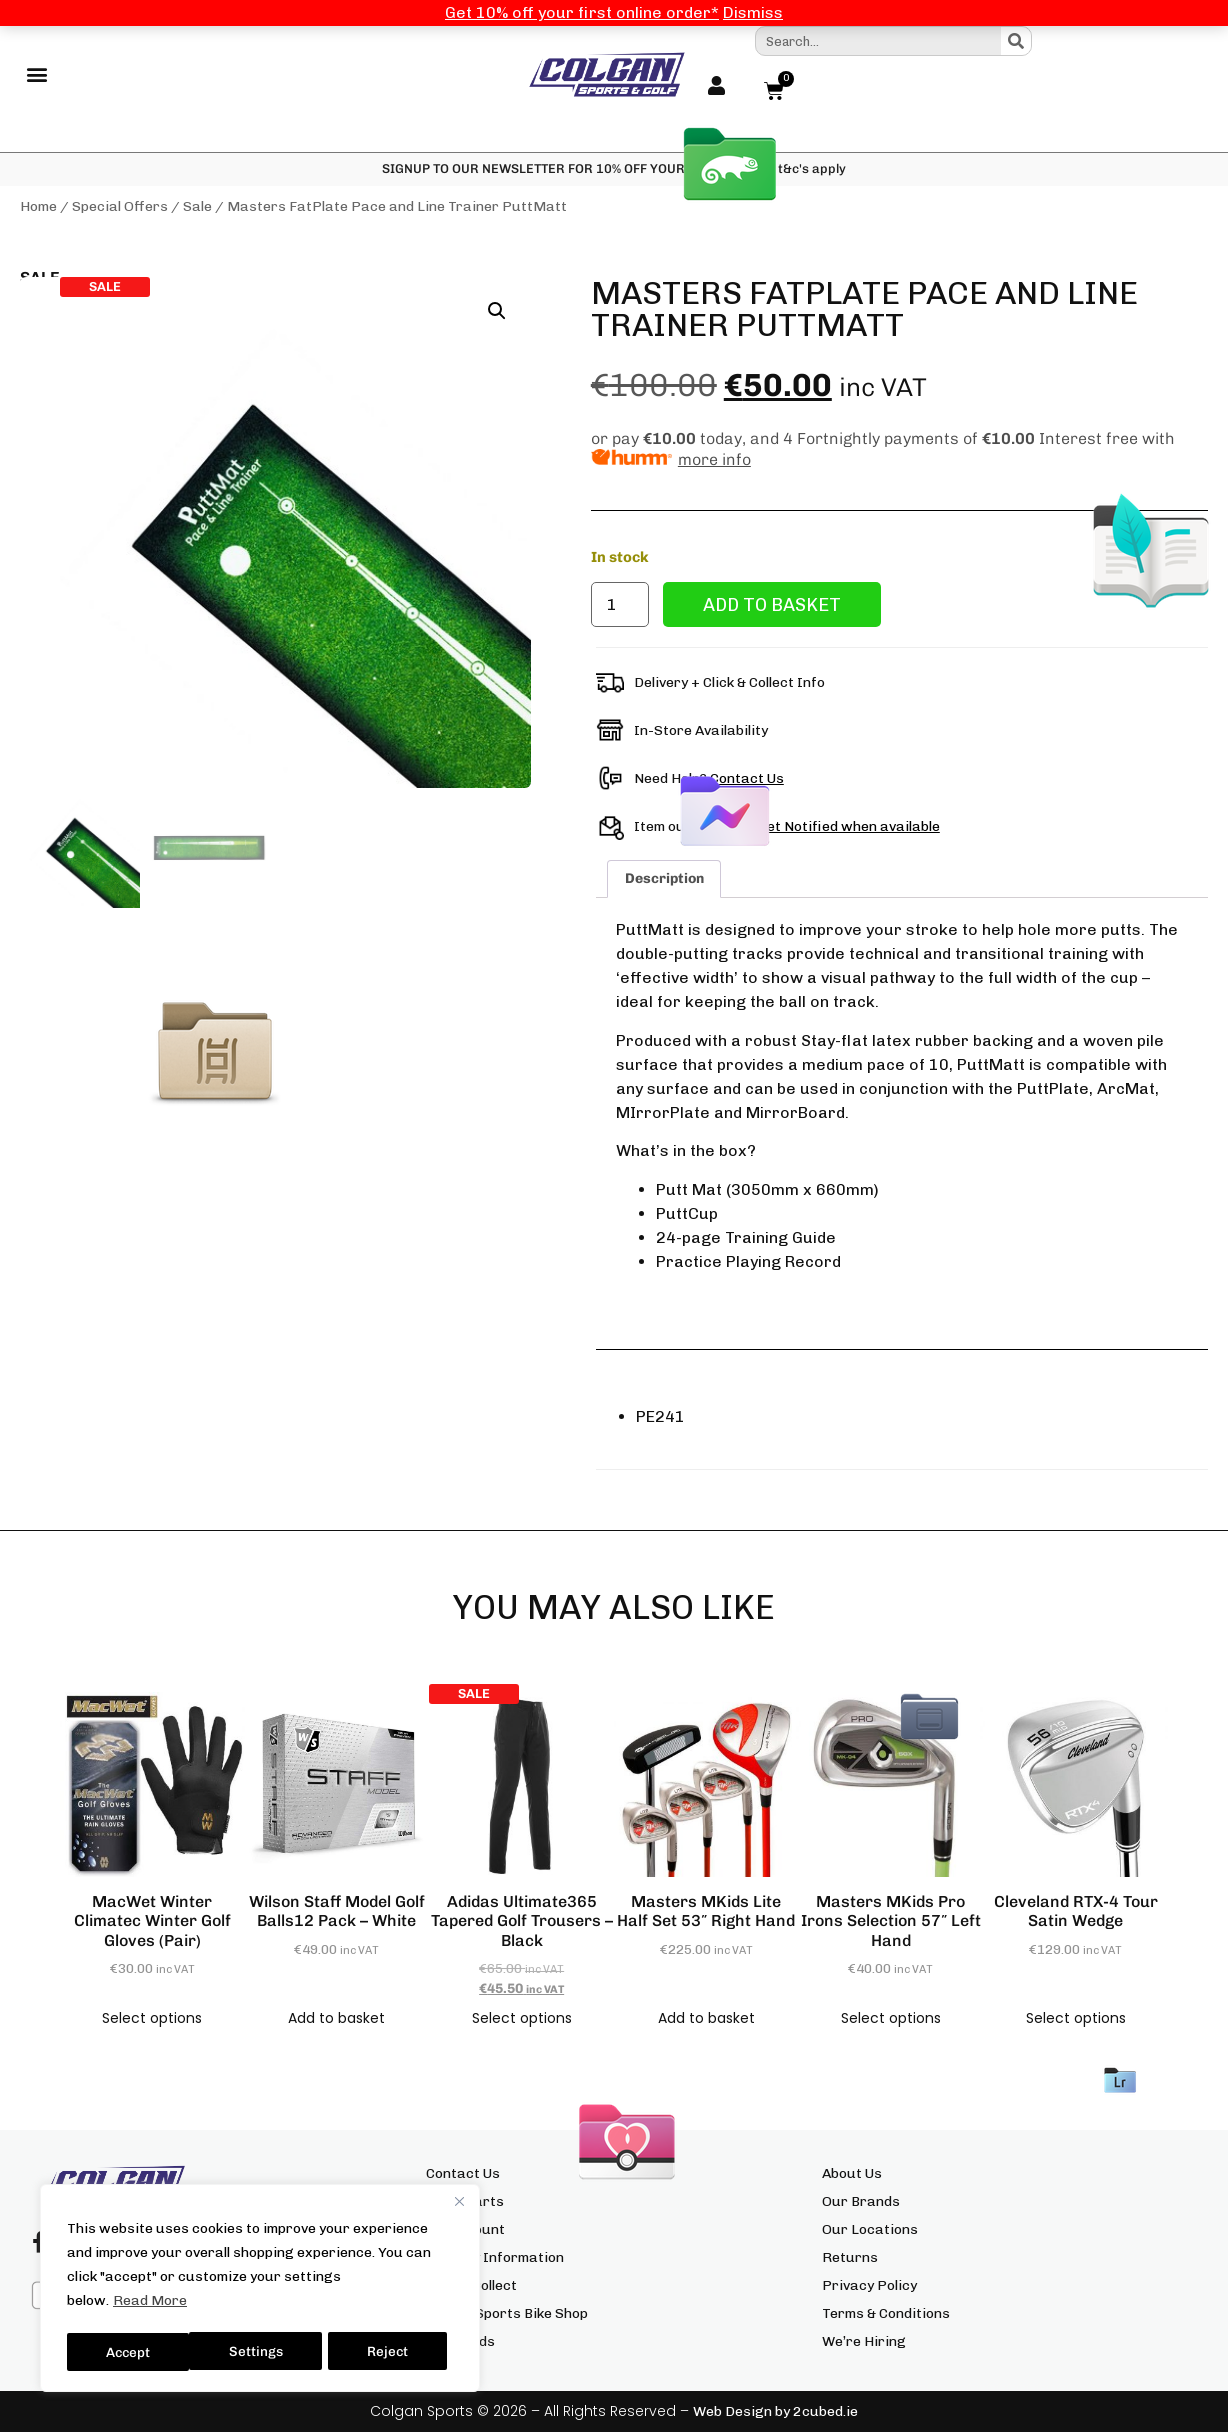 The height and width of the screenshot is (2432, 1228). What do you see at coordinates (626, 2144) in the screenshot?
I see `open pokémon love ball themed folder` at bounding box center [626, 2144].